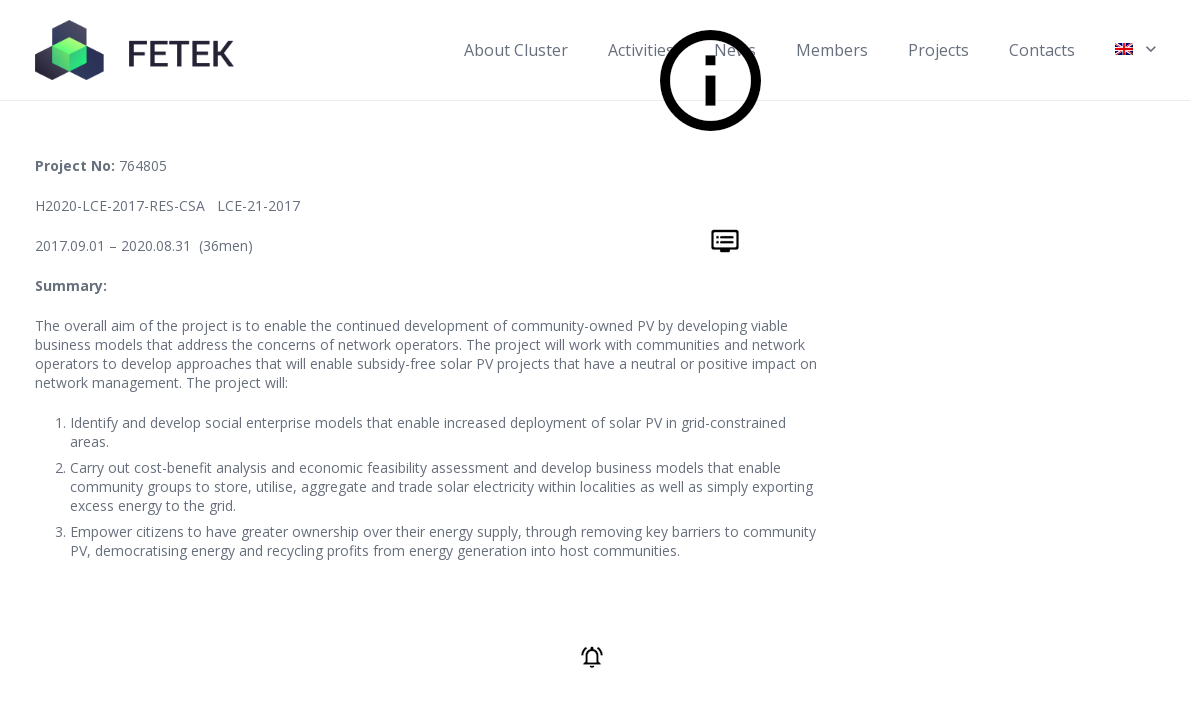  Describe the element at coordinates (725, 241) in the screenshot. I see `access DVR or recorded content` at that location.